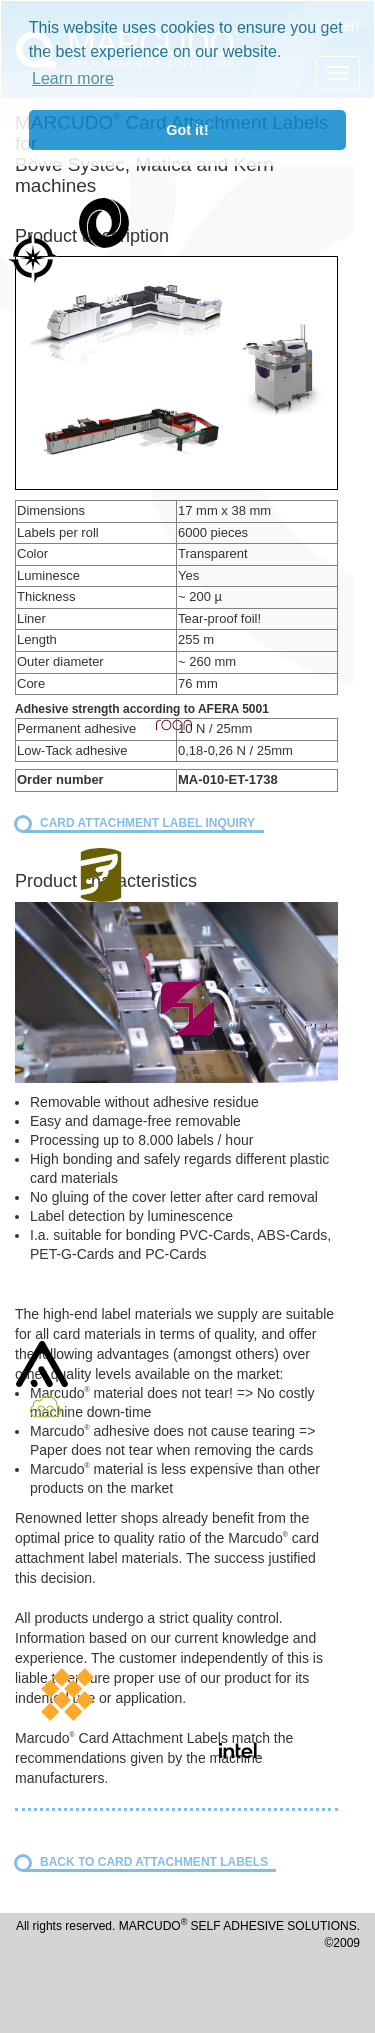 This screenshot has height=2033, width=375. I want to click on open the roon music player app, so click(174, 725).